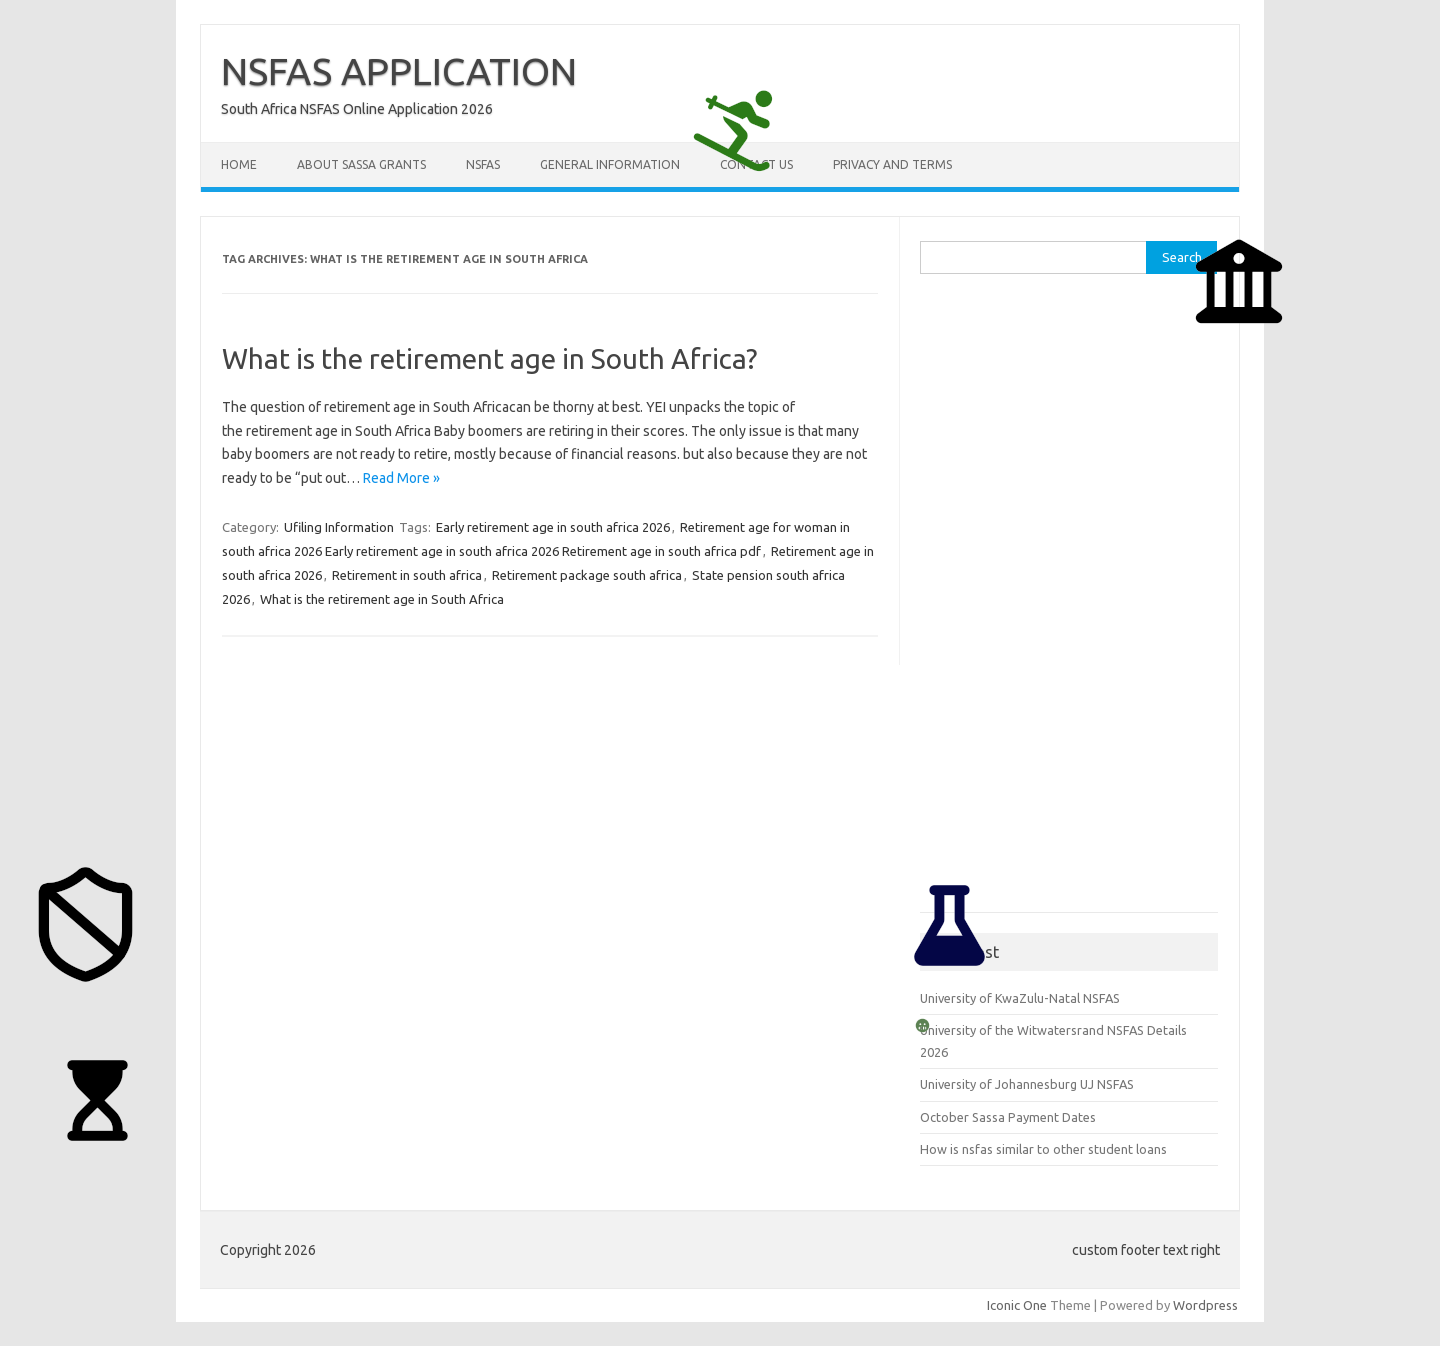  What do you see at coordinates (949, 925) in the screenshot?
I see `access science or laboratory features` at bounding box center [949, 925].